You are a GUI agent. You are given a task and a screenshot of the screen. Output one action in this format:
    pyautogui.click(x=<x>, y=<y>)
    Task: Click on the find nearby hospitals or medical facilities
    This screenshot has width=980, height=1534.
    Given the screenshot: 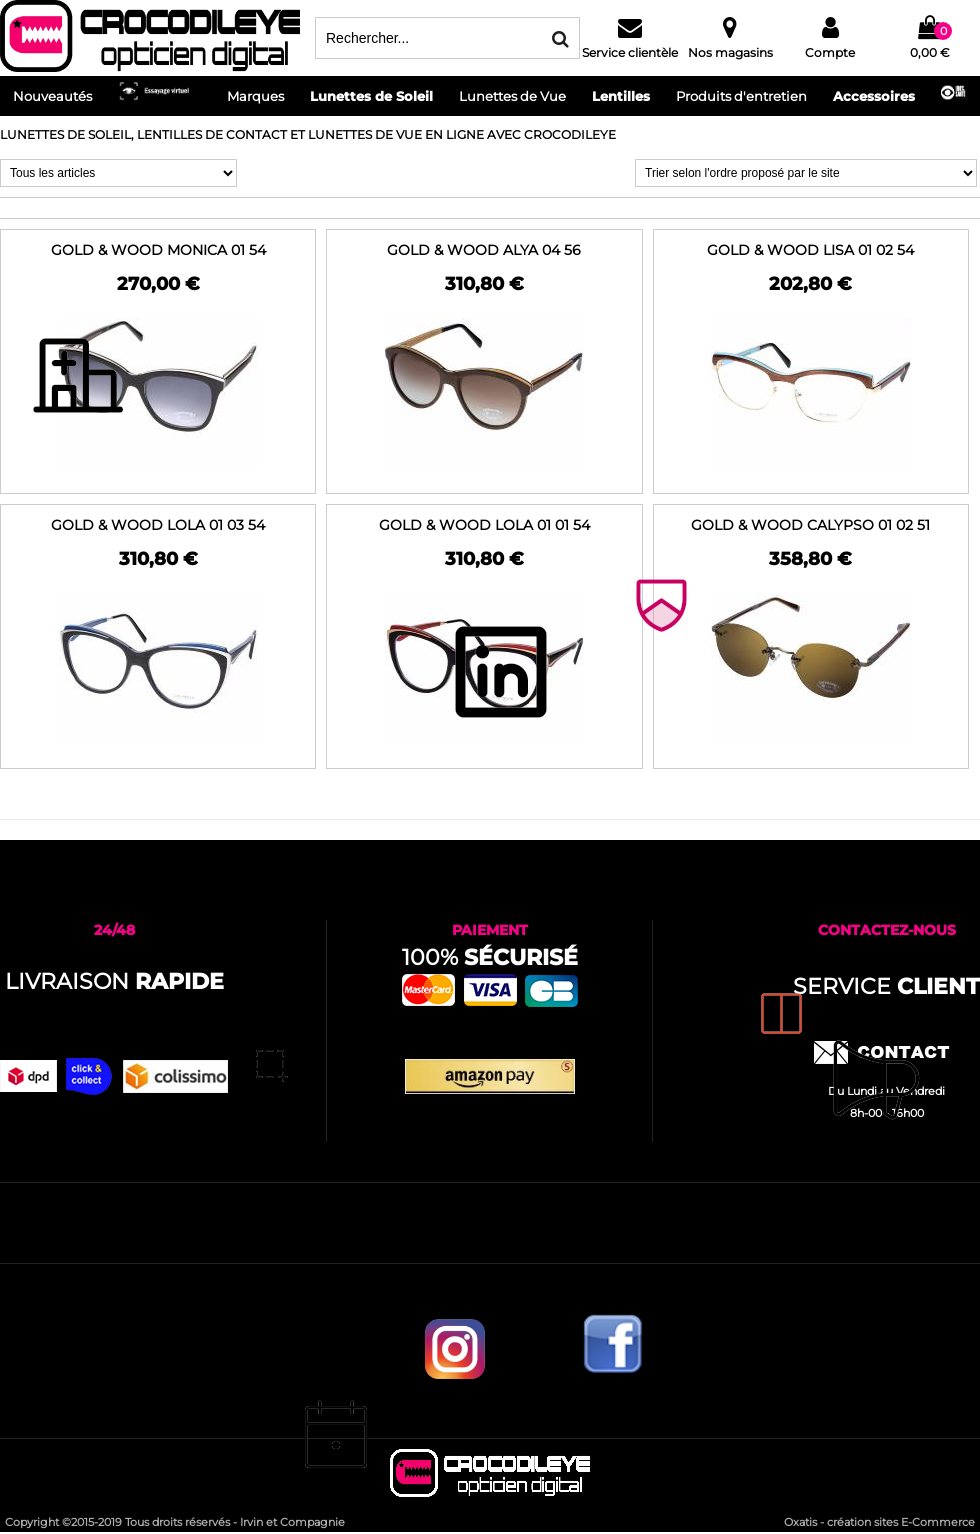 What is the action you would take?
    pyautogui.click(x=73, y=375)
    